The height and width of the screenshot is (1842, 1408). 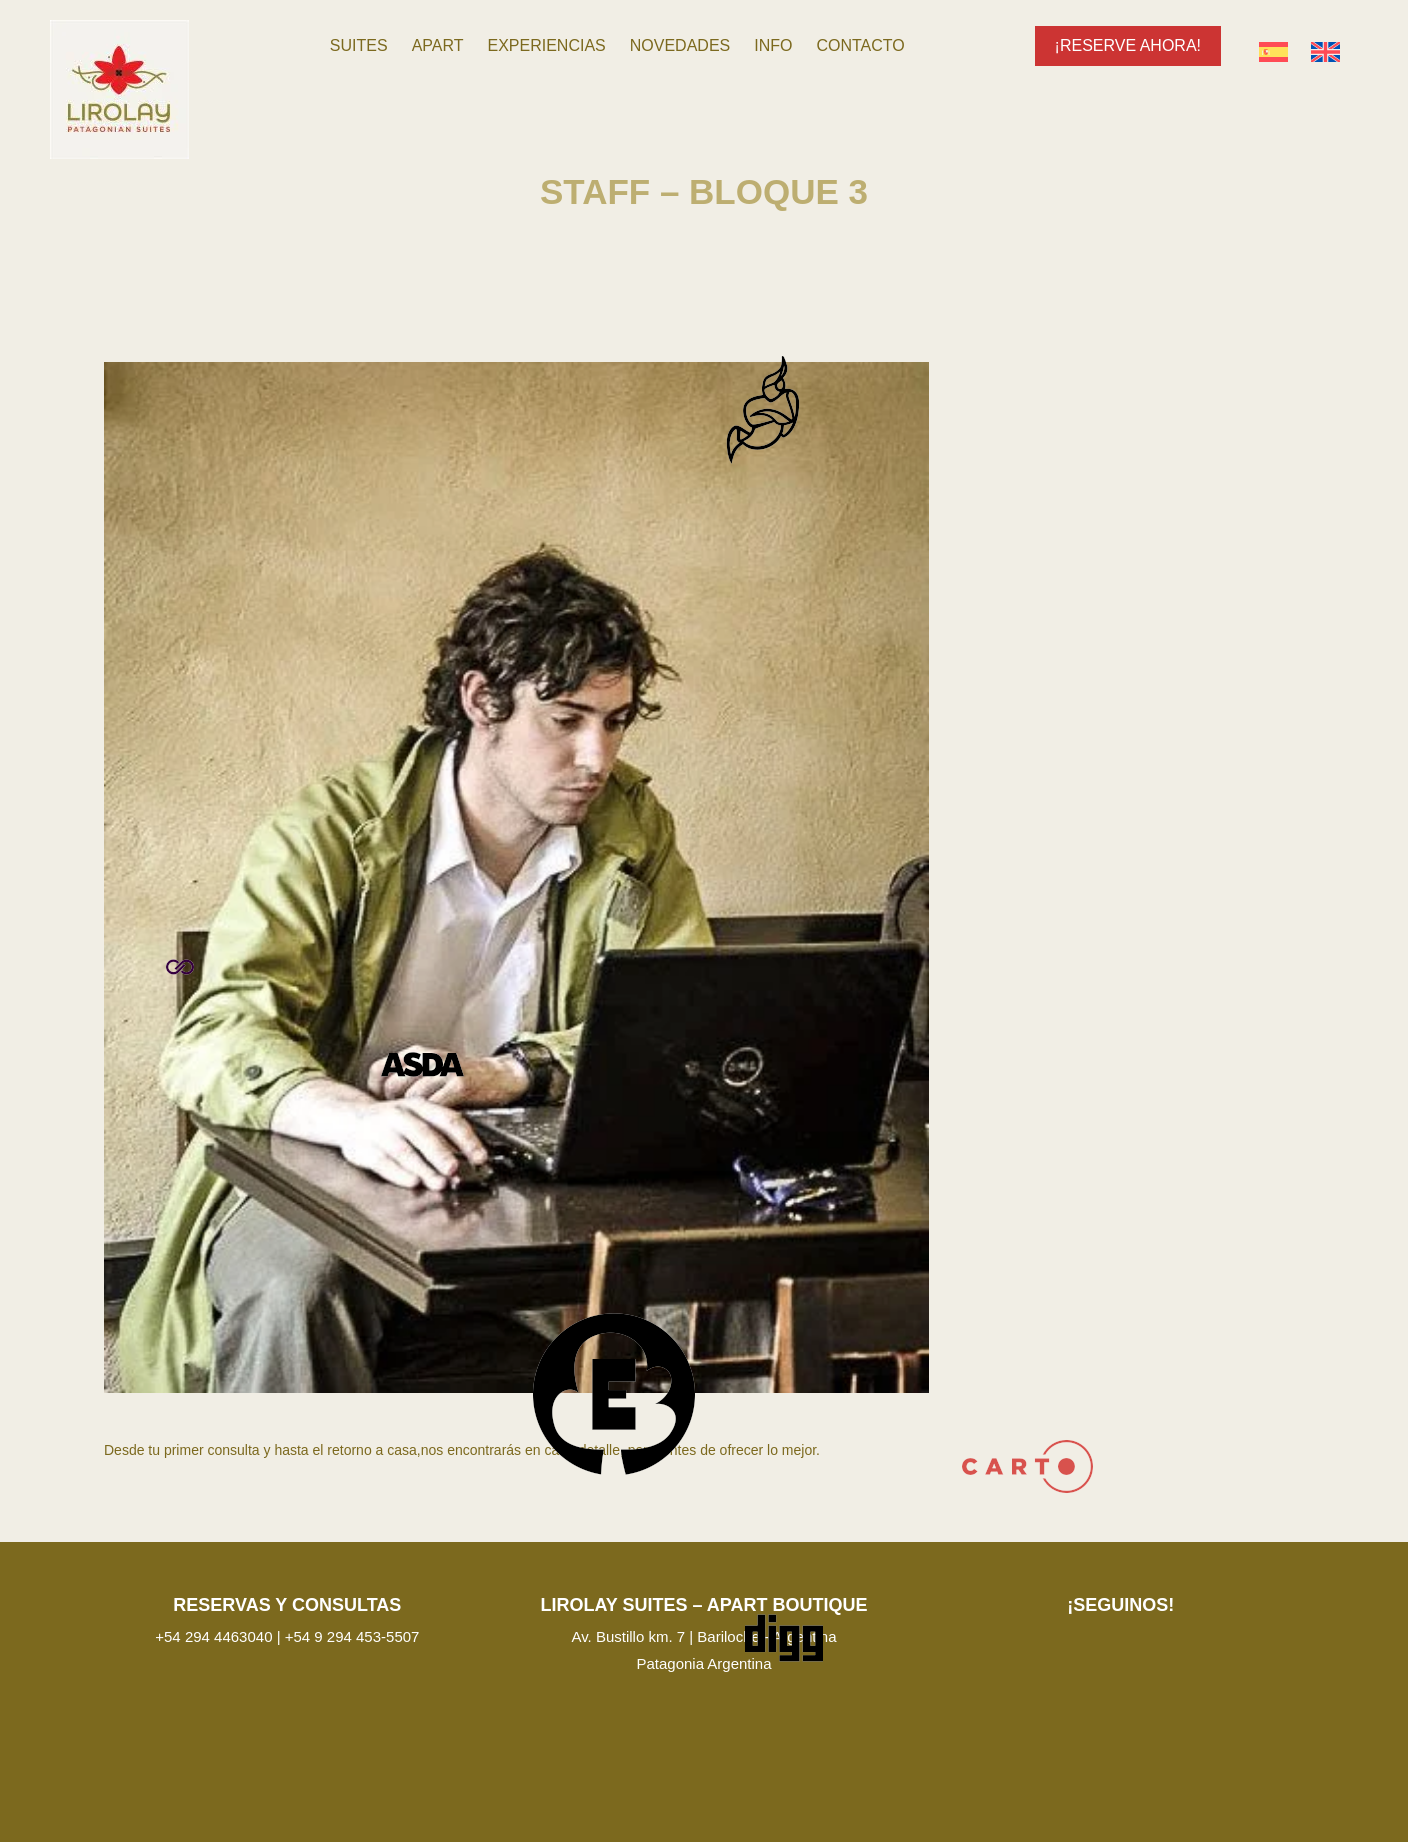 I want to click on open ecosia search engine, so click(x=614, y=1394).